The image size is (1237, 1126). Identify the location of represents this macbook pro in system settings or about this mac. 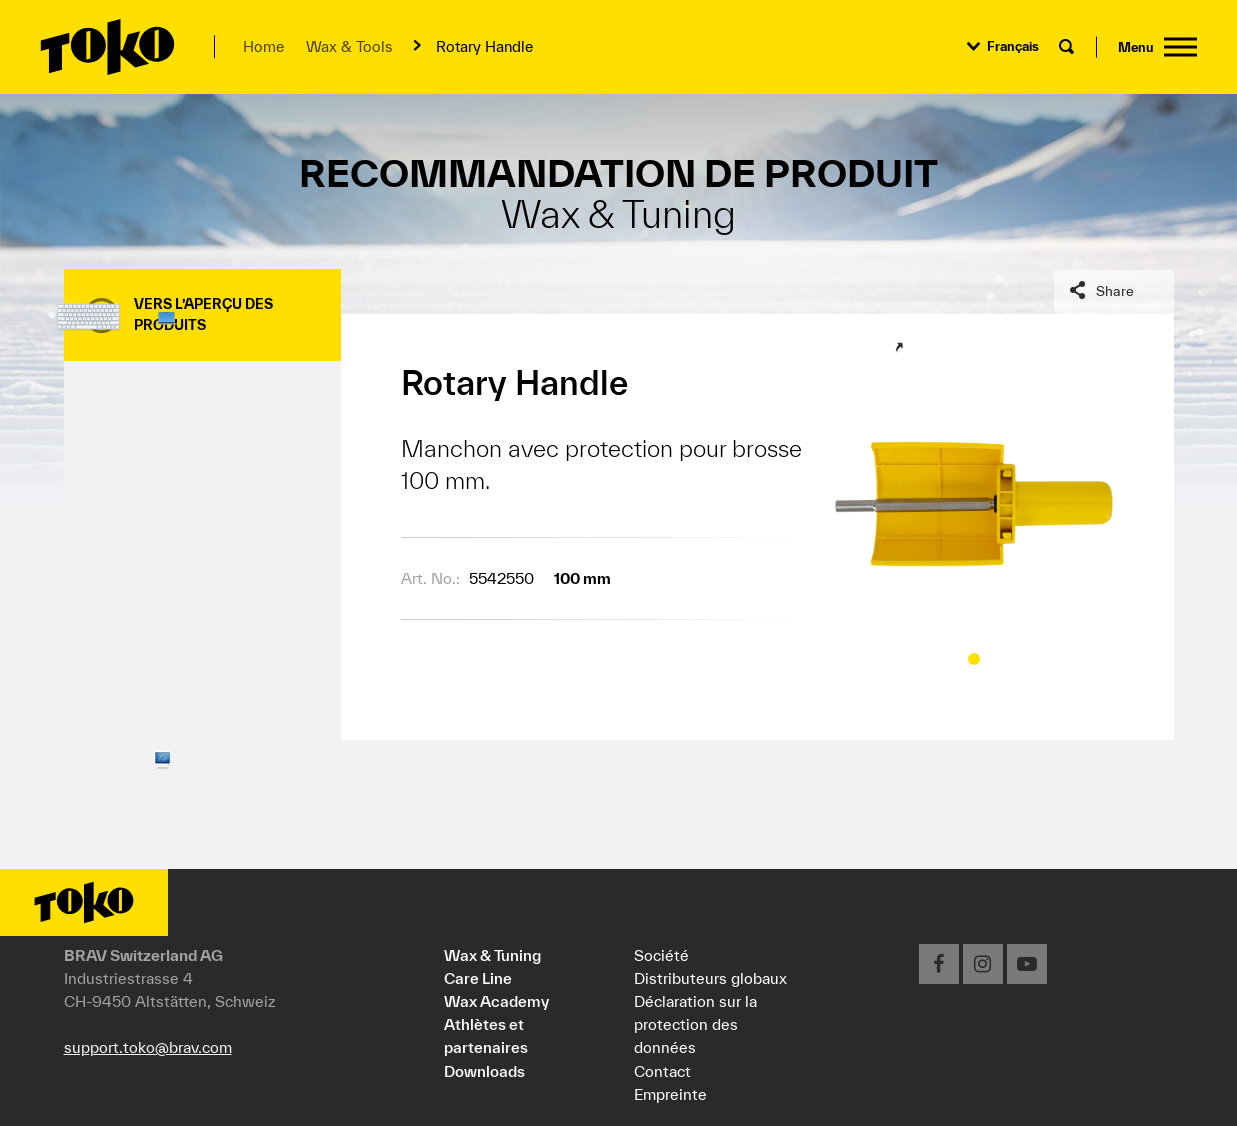
(166, 317).